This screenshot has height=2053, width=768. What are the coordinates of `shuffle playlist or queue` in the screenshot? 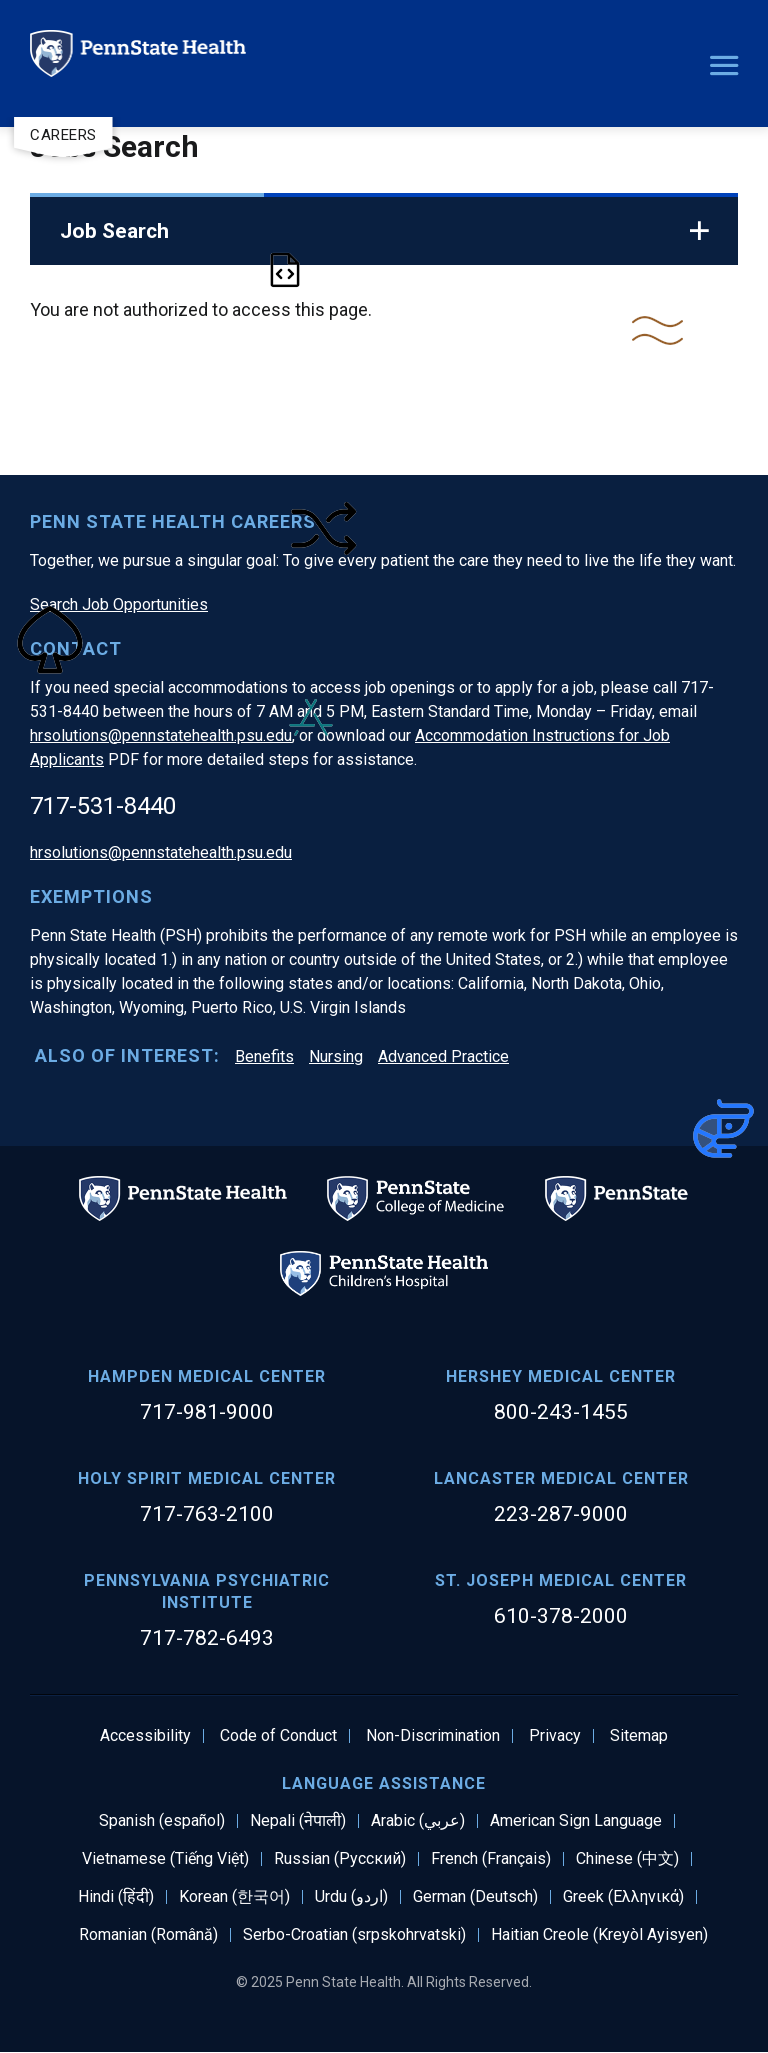 It's located at (322, 528).